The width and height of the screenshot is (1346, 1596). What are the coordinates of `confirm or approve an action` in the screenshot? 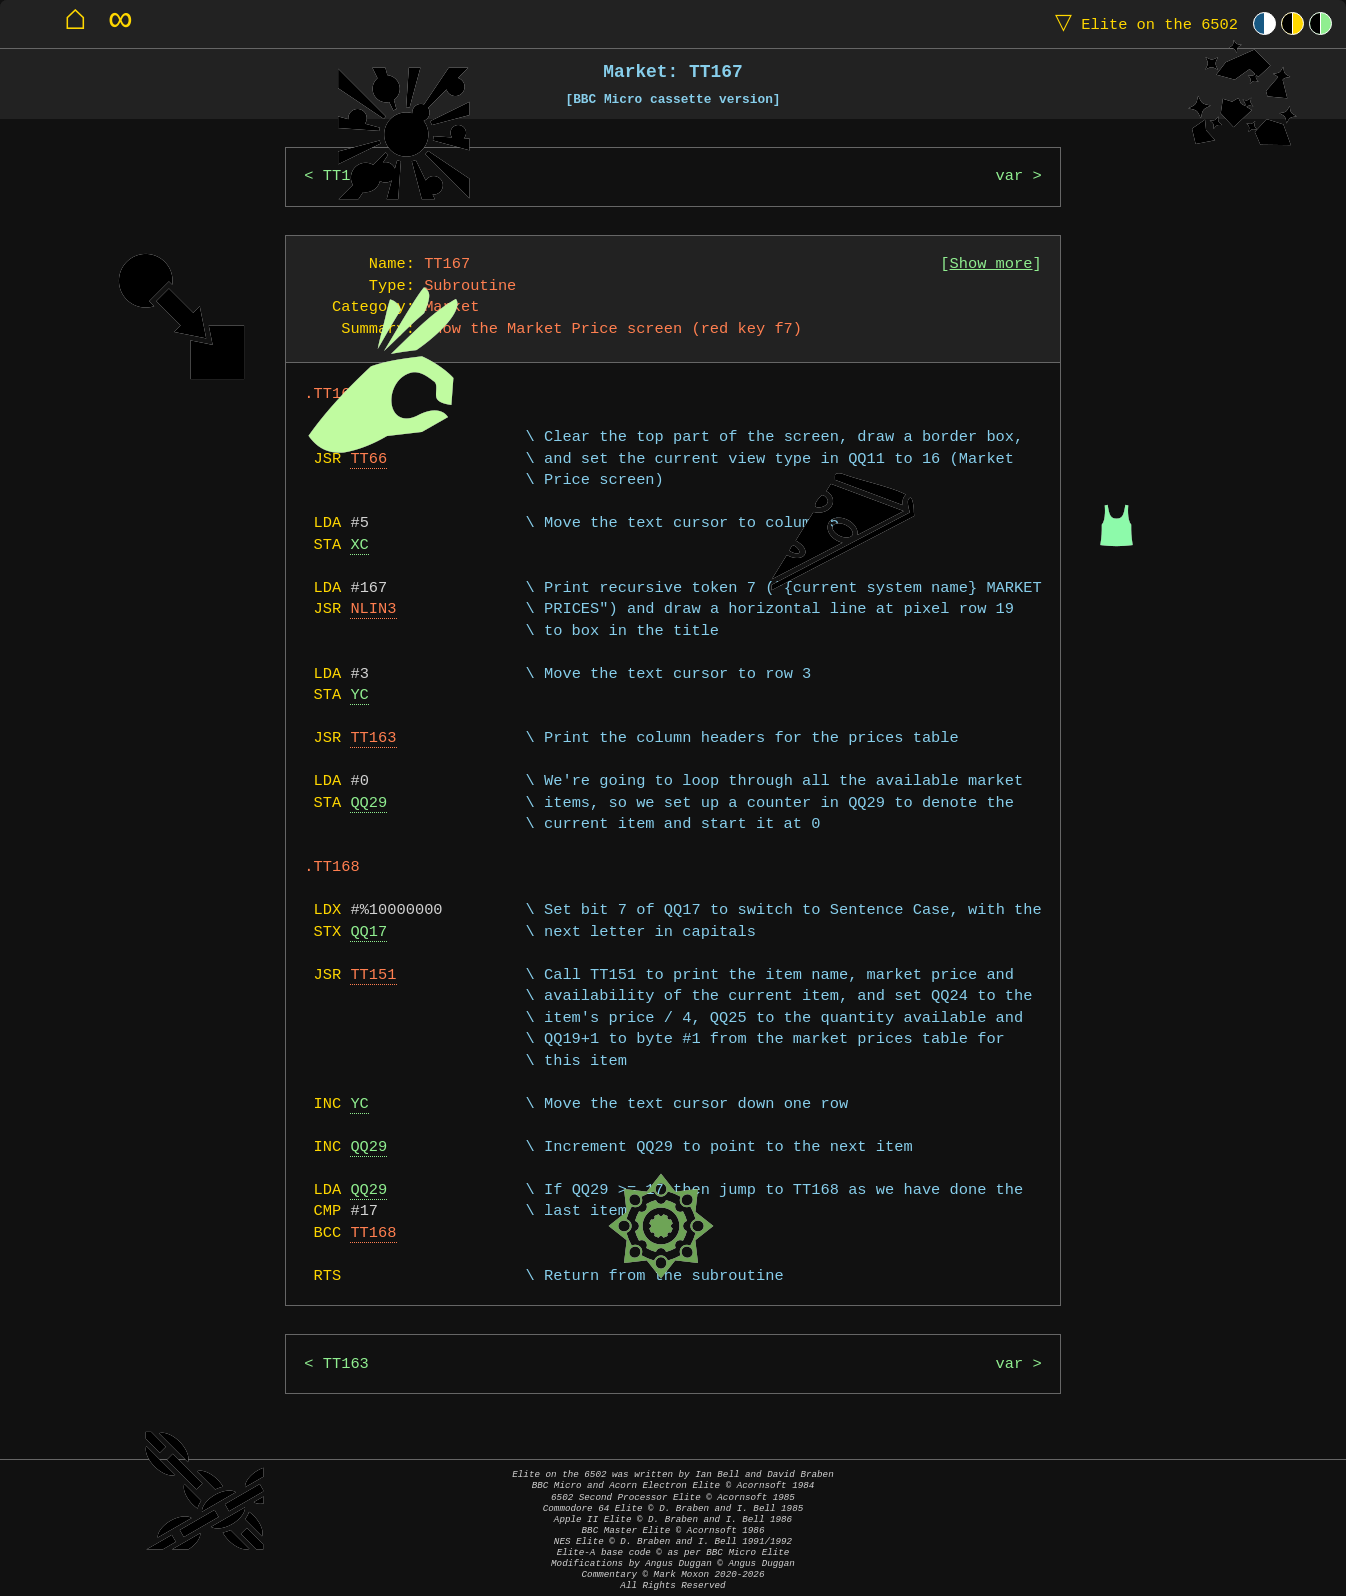 It's located at (383, 370).